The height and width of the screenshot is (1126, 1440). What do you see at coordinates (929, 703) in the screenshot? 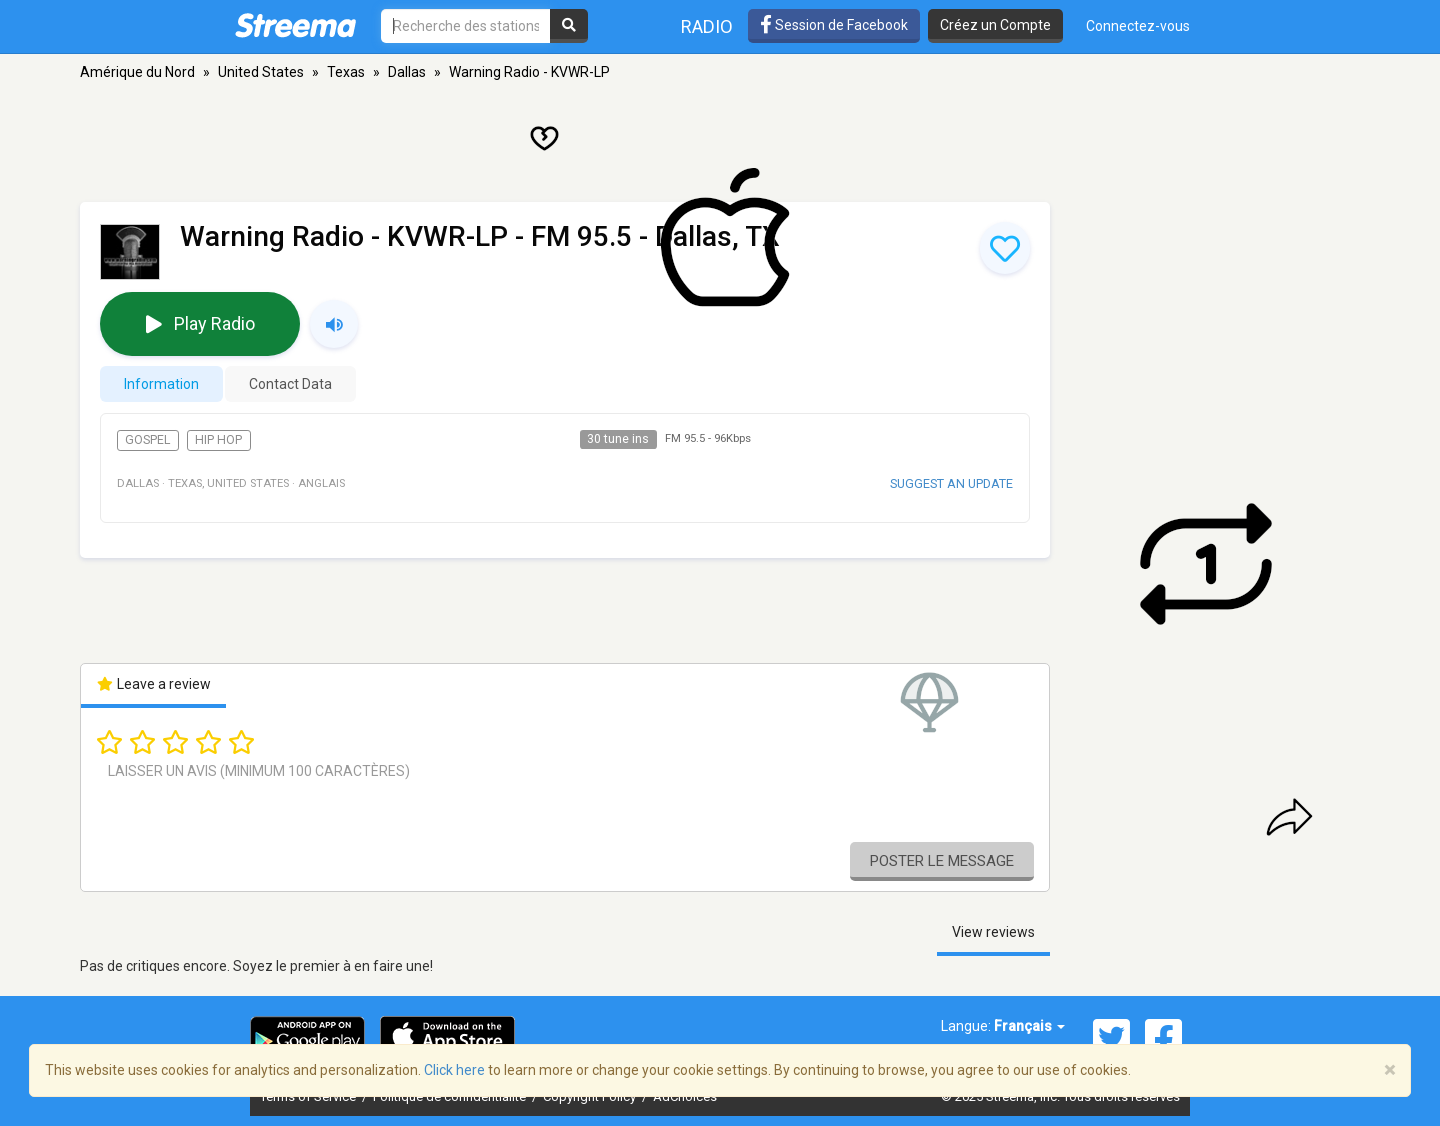
I see `access emergency or backup recovery options` at bounding box center [929, 703].